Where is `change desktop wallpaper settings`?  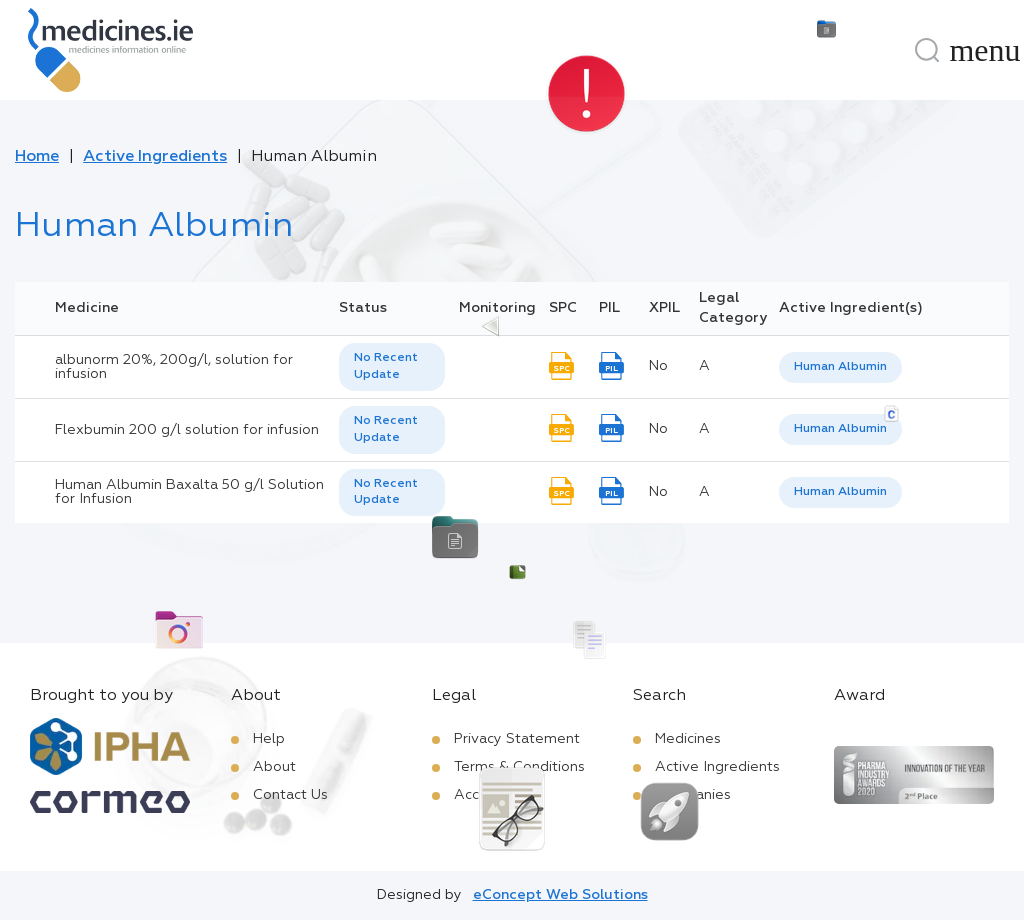
change desktop wallpaper settings is located at coordinates (517, 571).